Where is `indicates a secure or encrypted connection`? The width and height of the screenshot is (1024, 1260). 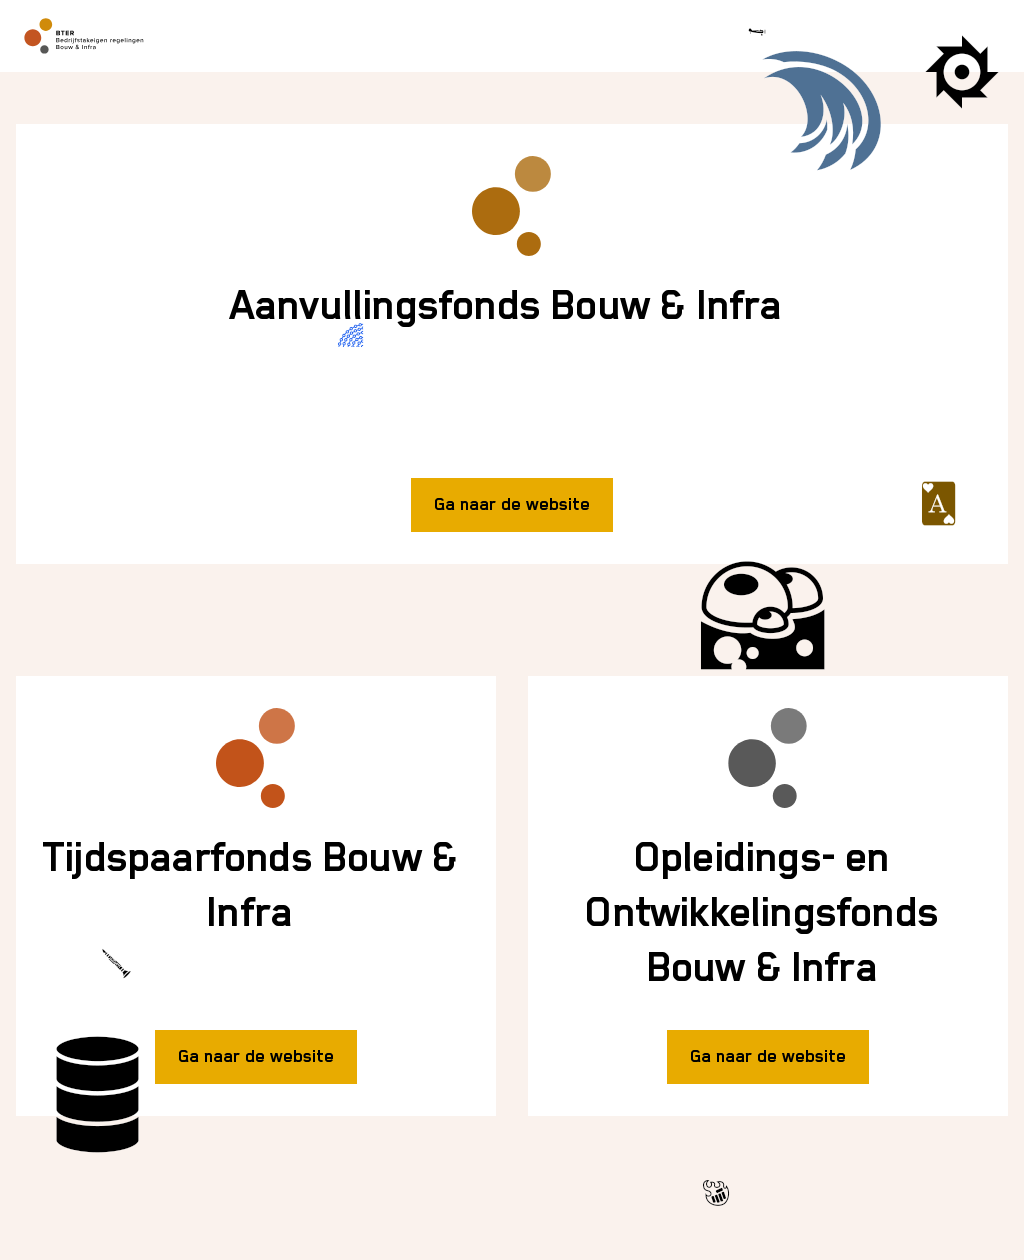
indicates a secure or encrypted connection is located at coordinates (350, 334).